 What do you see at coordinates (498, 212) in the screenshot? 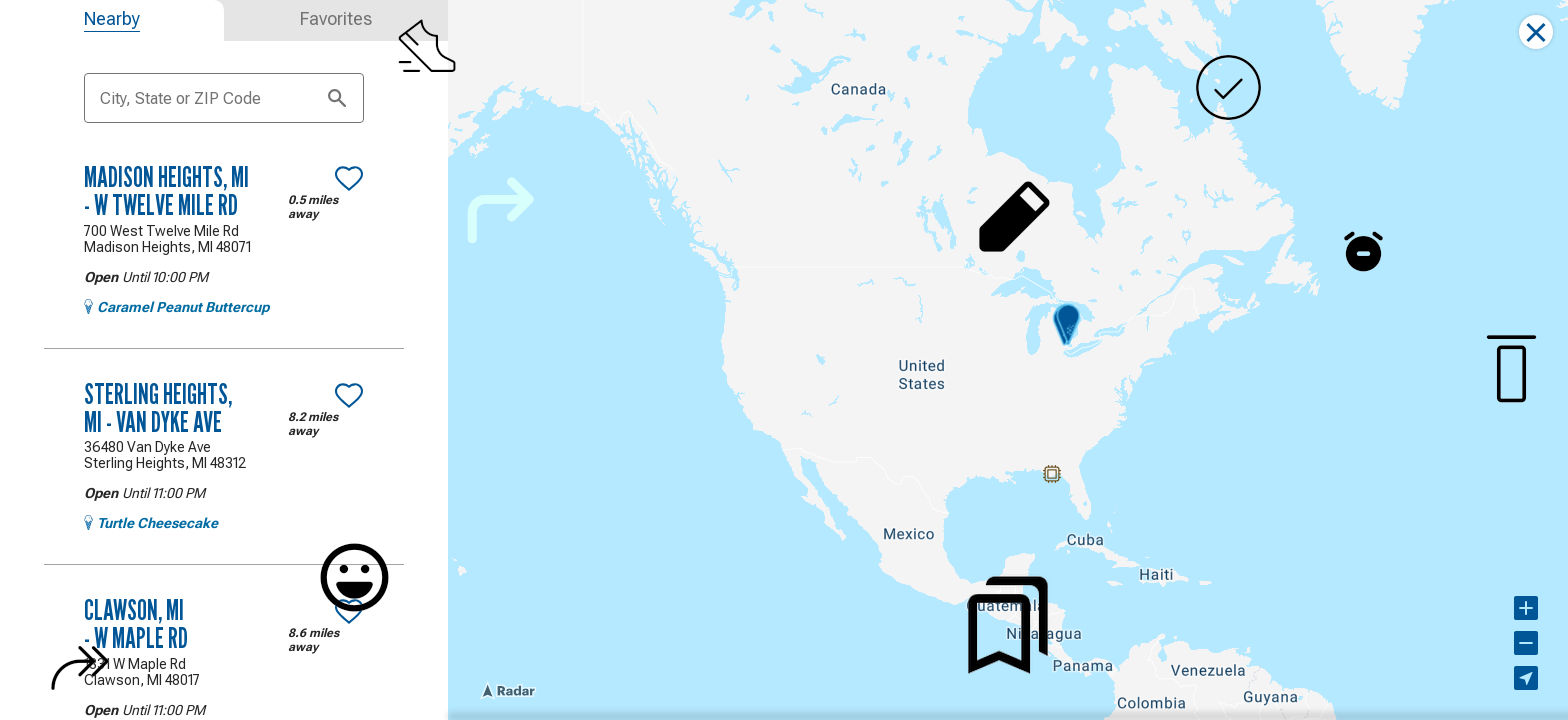
I see `forward or share content` at bounding box center [498, 212].